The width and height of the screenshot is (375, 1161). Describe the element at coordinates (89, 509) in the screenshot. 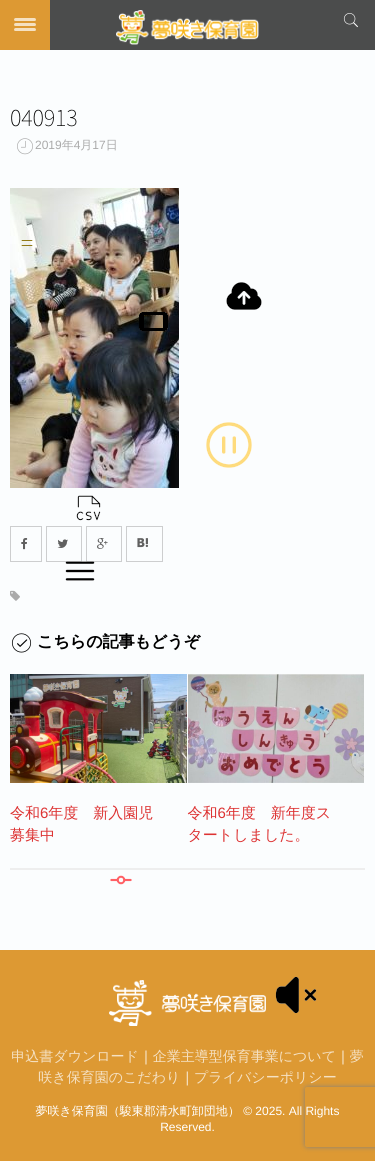

I see `open or view a CSV file` at that location.